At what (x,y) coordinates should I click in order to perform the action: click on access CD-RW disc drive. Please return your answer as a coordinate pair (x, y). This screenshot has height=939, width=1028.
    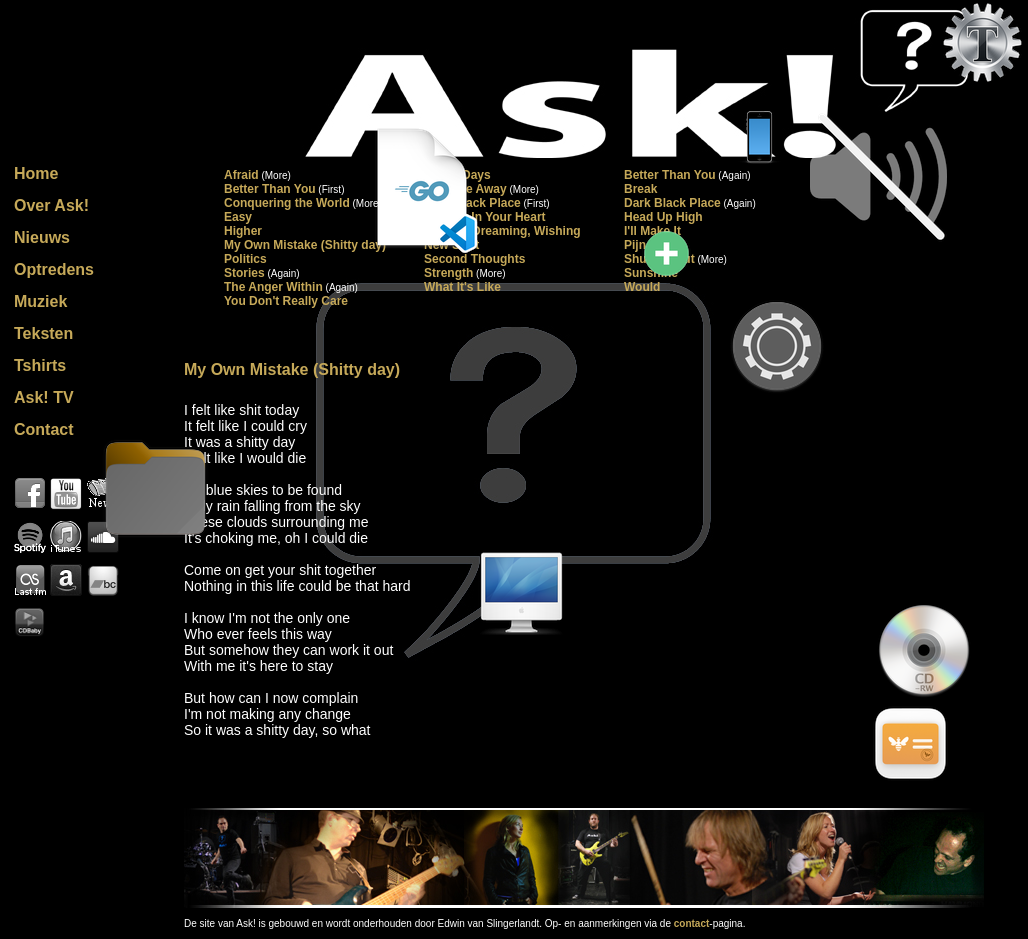
    Looking at the image, I should click on (924, 652).